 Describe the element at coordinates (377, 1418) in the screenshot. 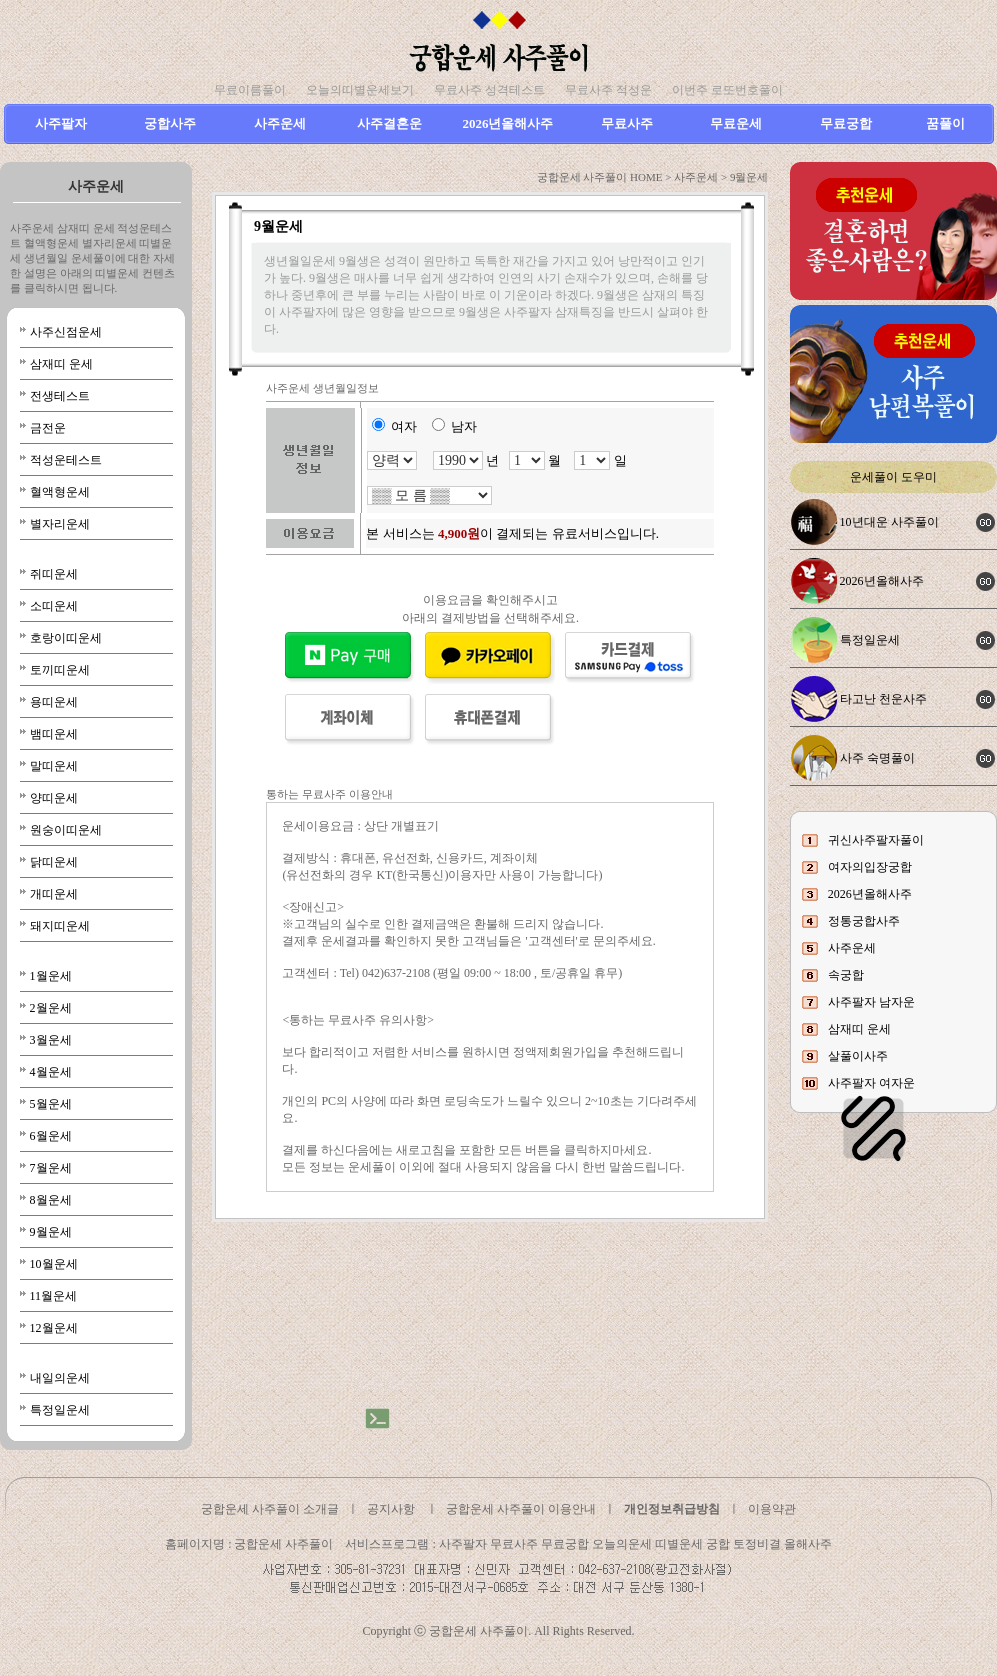

I see `open command line terminal` at that location.